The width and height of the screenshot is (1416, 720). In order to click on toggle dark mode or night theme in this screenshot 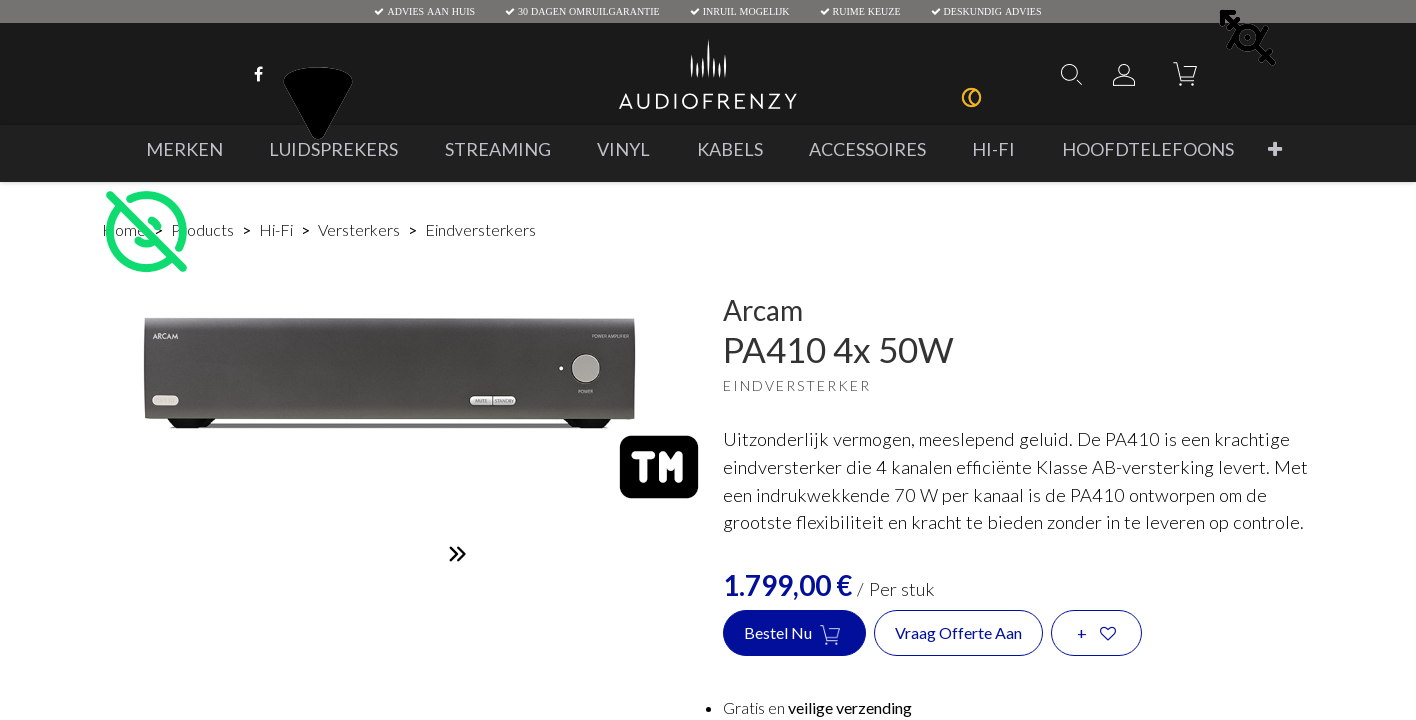, I will do `click(971, 97)`.